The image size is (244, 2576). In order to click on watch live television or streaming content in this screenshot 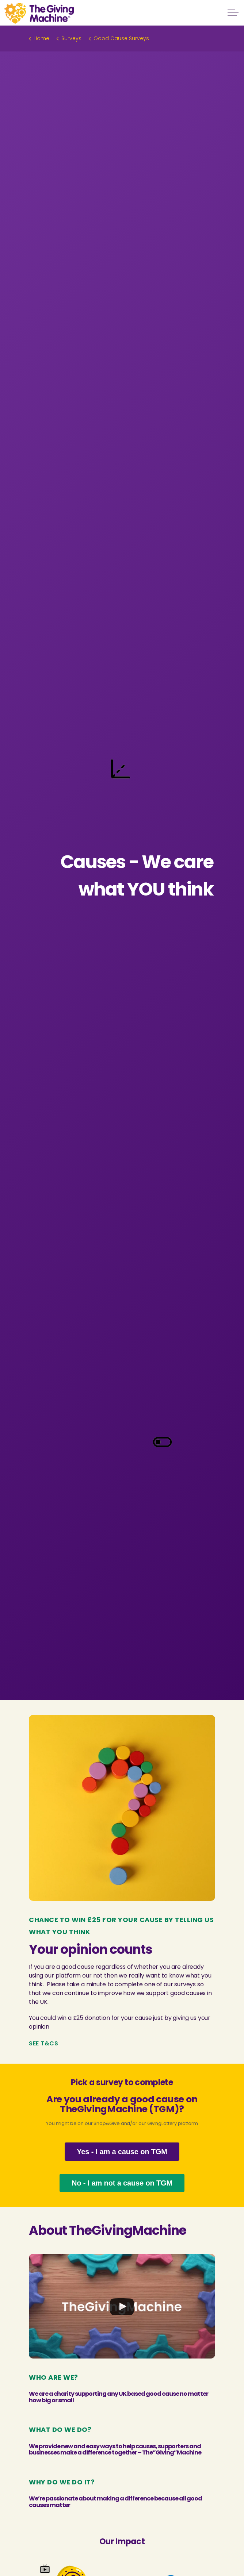, I will do `click(45, 2569)`.